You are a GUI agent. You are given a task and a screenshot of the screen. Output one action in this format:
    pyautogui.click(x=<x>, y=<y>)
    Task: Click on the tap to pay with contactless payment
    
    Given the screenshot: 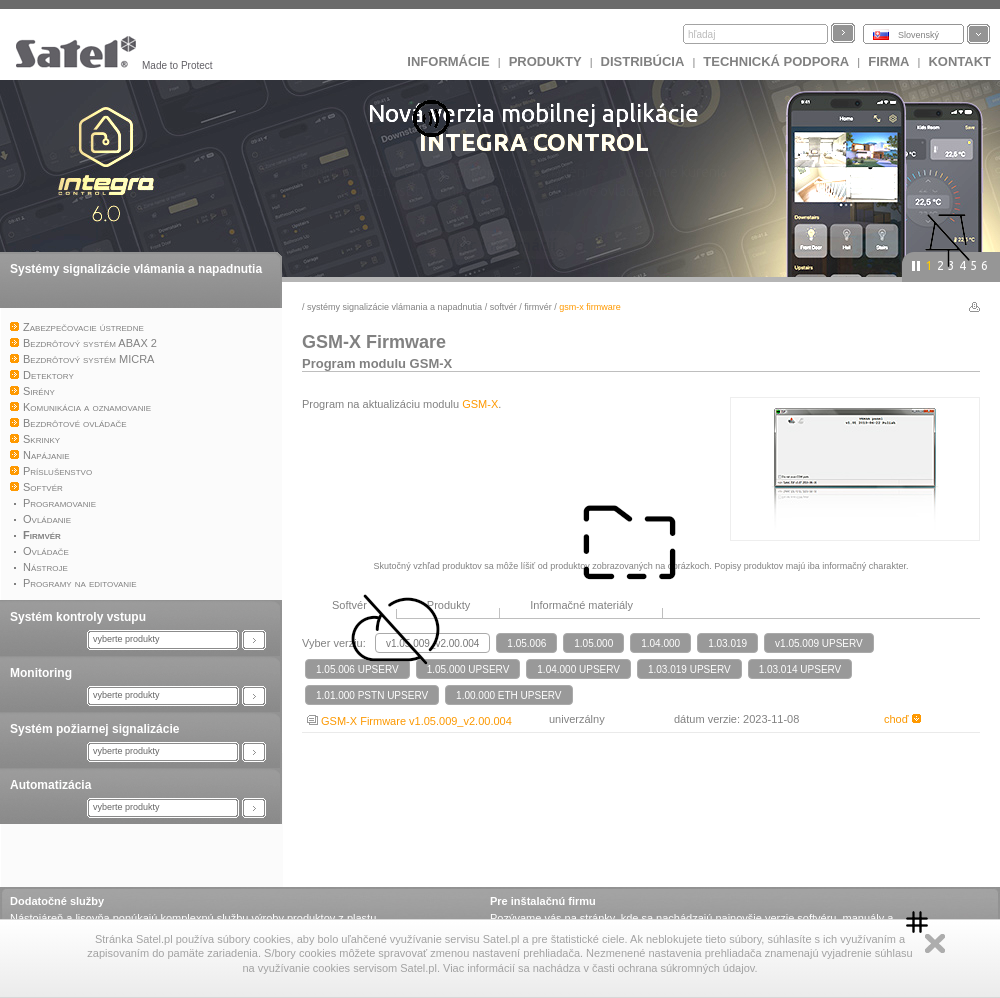 What is the action you would take?
    pyautogui.click(x=431, y=118)
    